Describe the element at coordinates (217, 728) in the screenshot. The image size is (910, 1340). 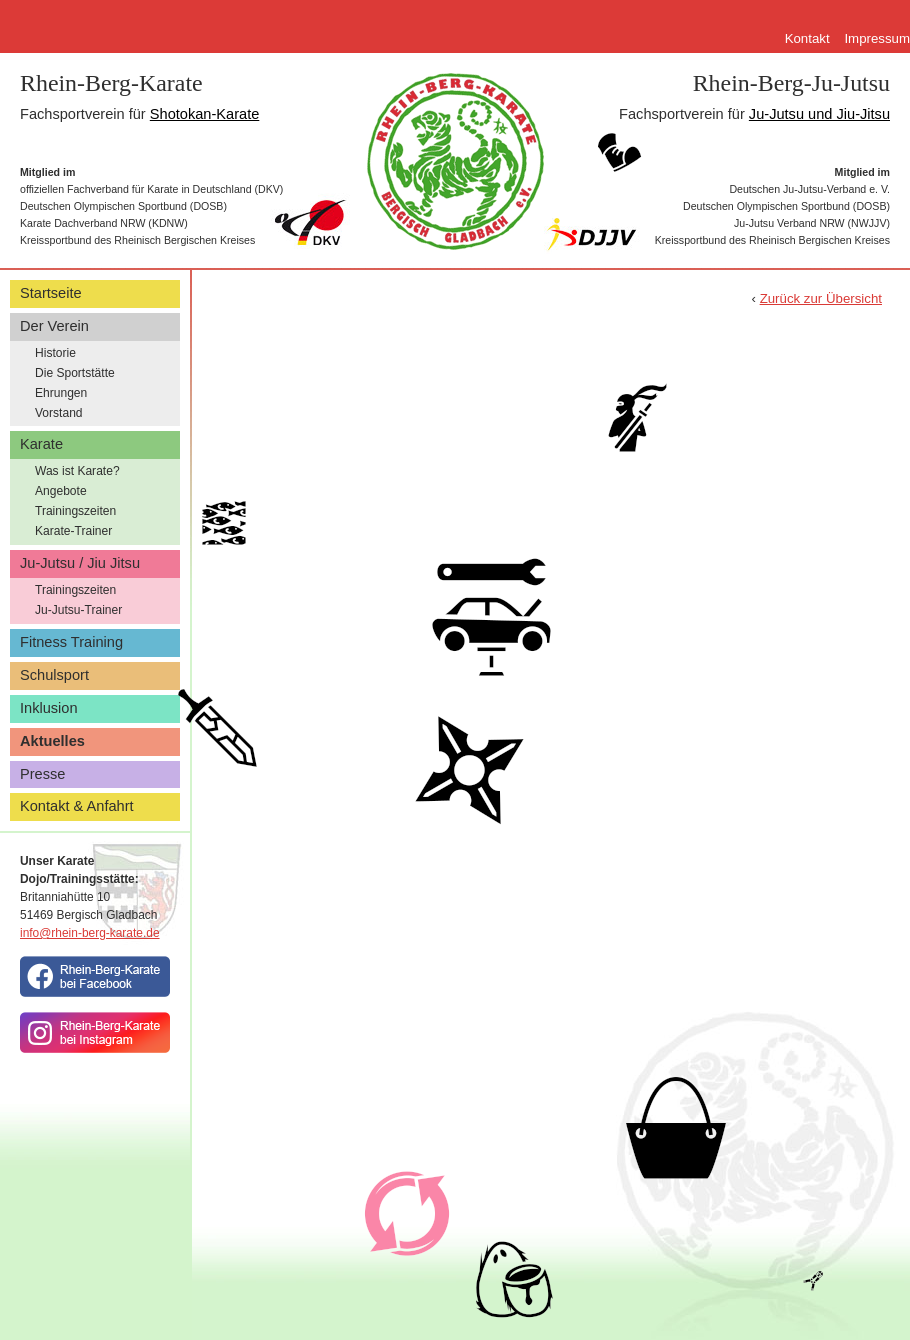
I see `indicates a broken or damaged weapon in inventory` at that location.